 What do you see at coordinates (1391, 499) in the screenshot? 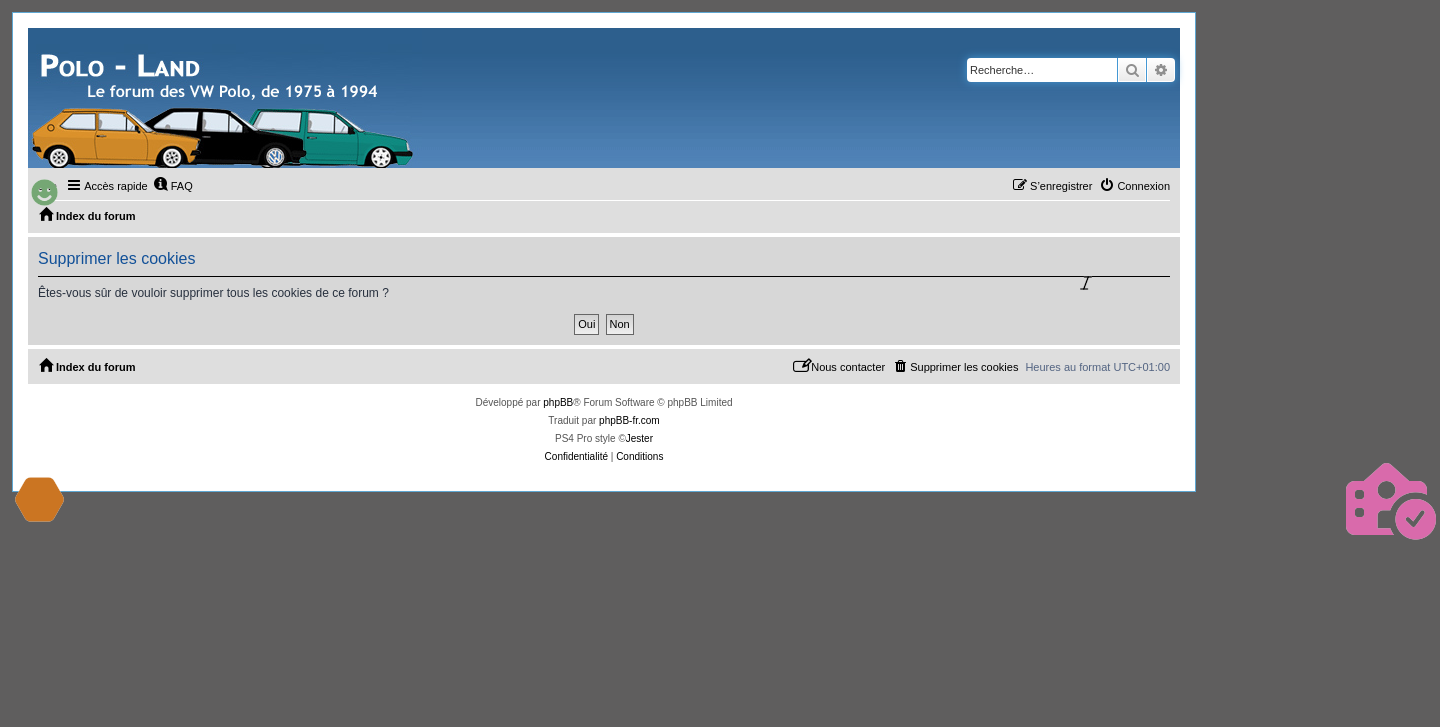
I see `school verification complete` at bounding box center [1391, 499].